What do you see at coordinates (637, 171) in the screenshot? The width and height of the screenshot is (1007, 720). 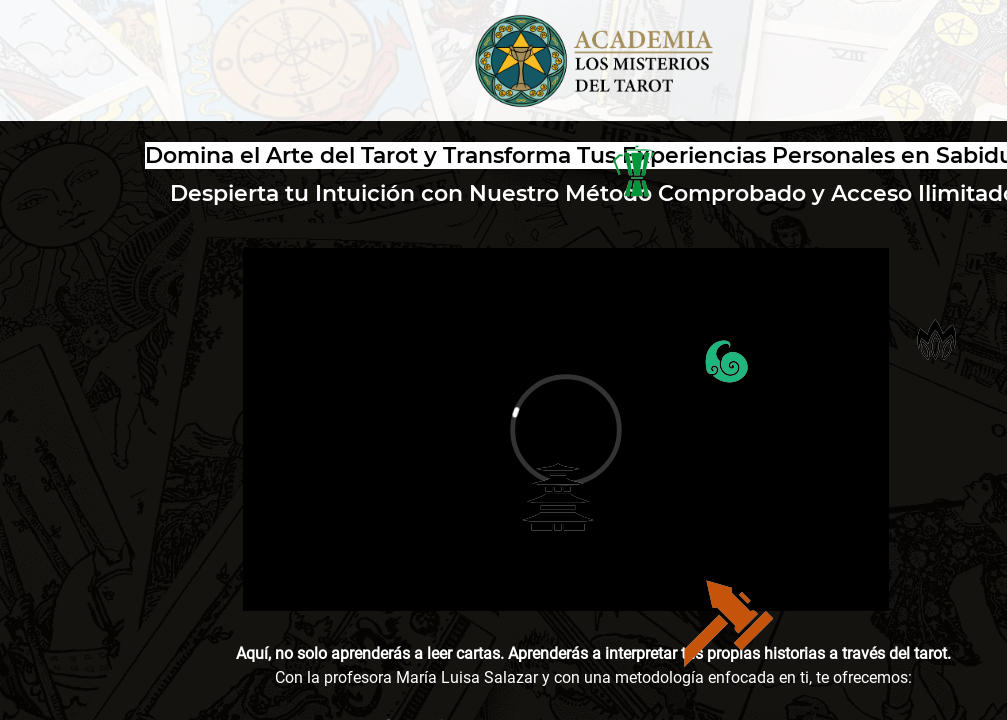 I see `browse coffee brewing recipes` at bounding box center [637, 171].